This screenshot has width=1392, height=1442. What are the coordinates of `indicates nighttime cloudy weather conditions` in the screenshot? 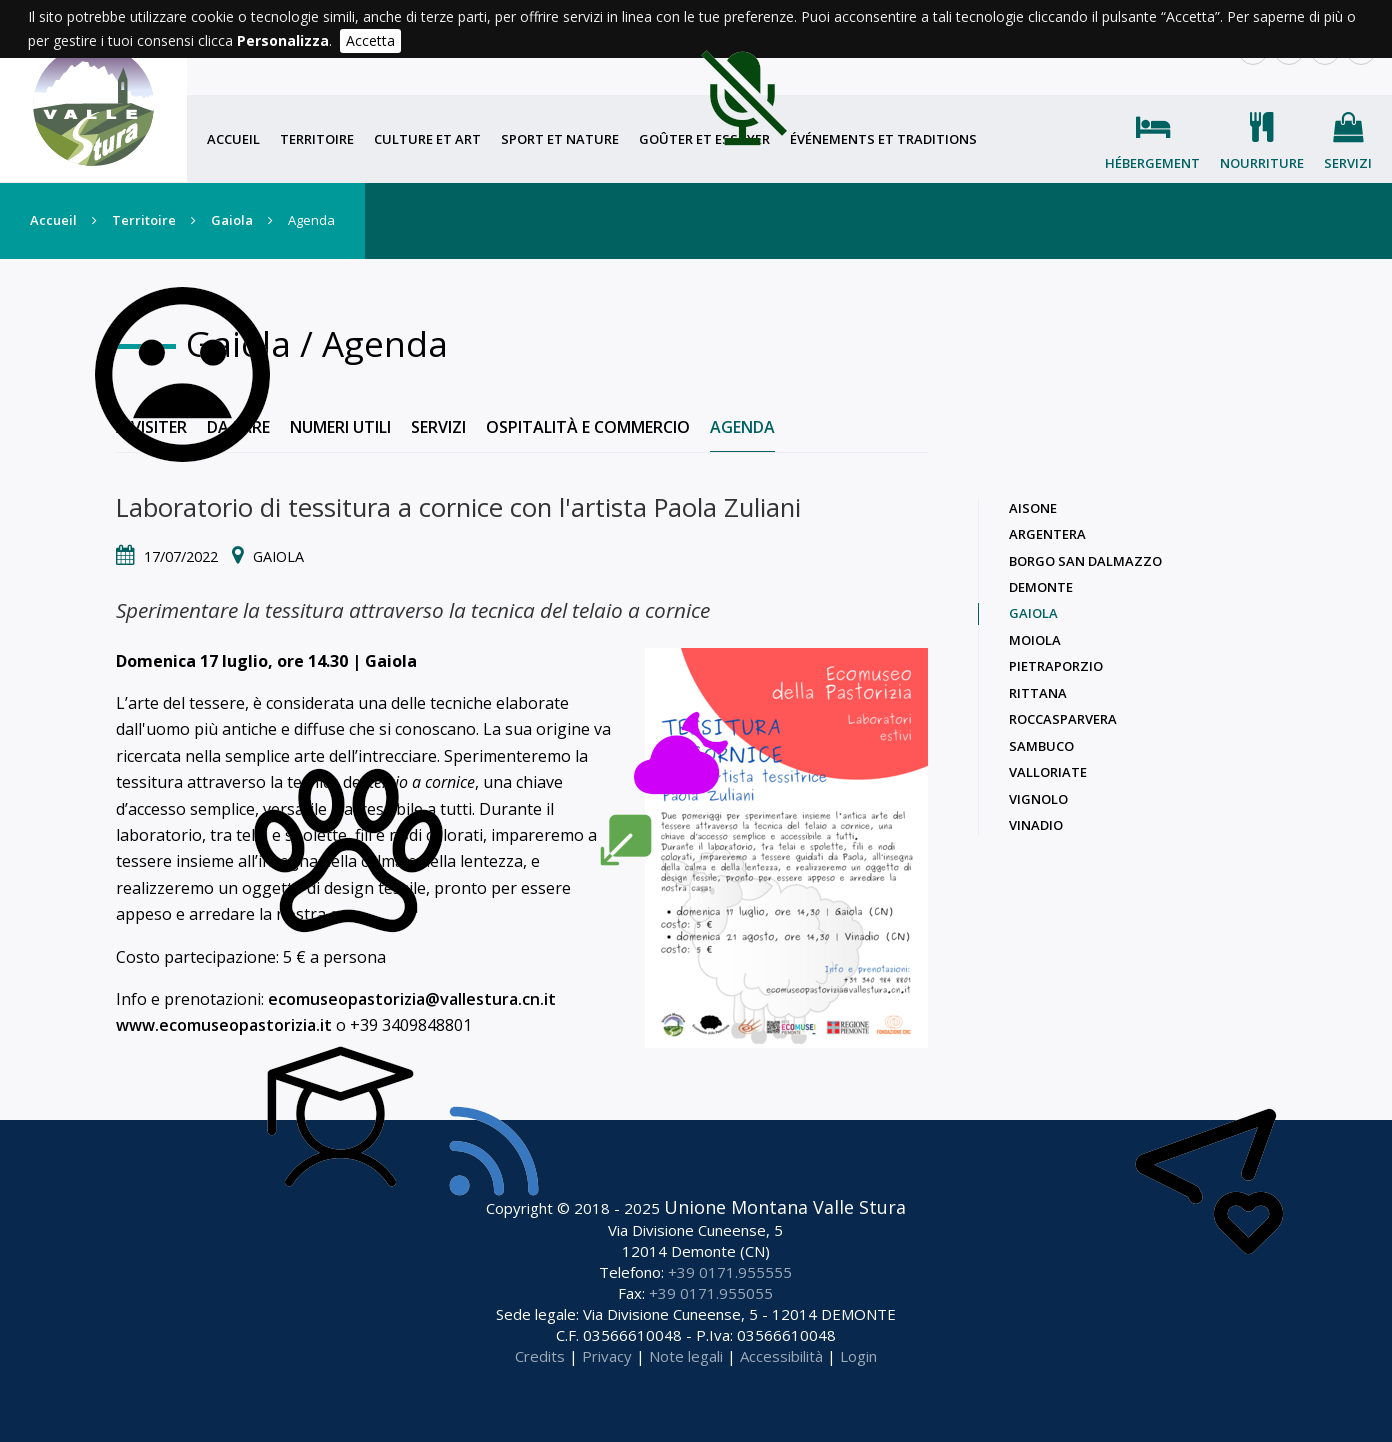 It's located at (681, 753).